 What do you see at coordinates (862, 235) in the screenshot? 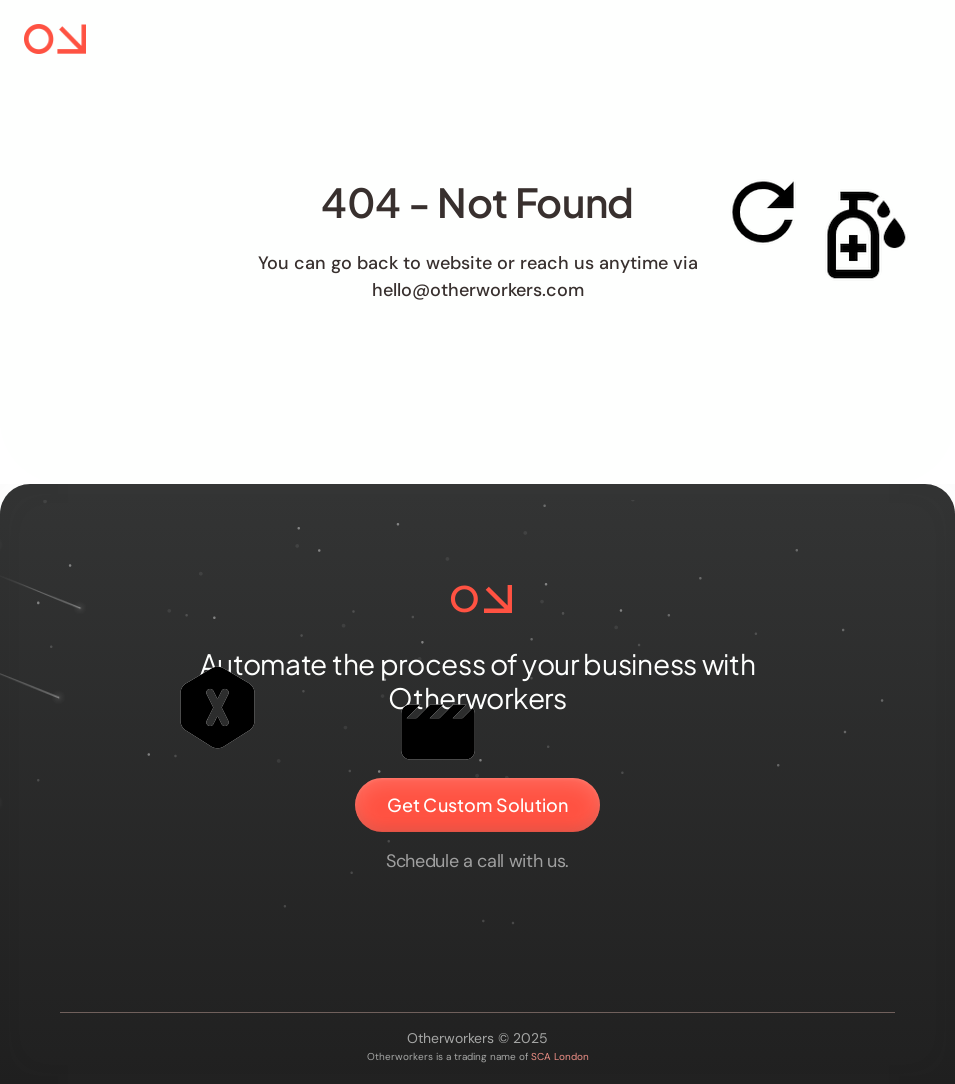
I see `access hand sanitizer station information` at bounding box center [862, 235].